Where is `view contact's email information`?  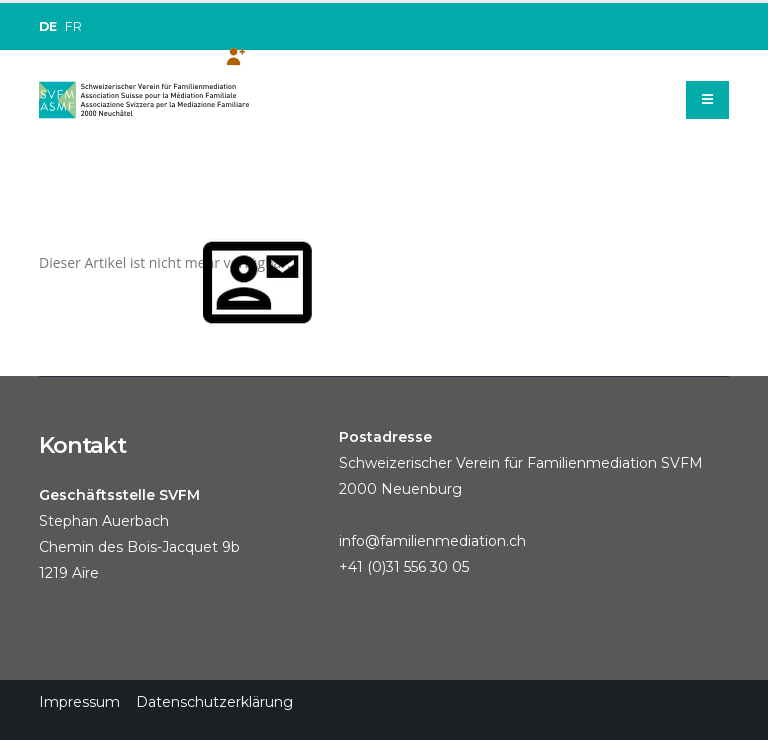 view contact's email information is located at coordinates (257, 282).